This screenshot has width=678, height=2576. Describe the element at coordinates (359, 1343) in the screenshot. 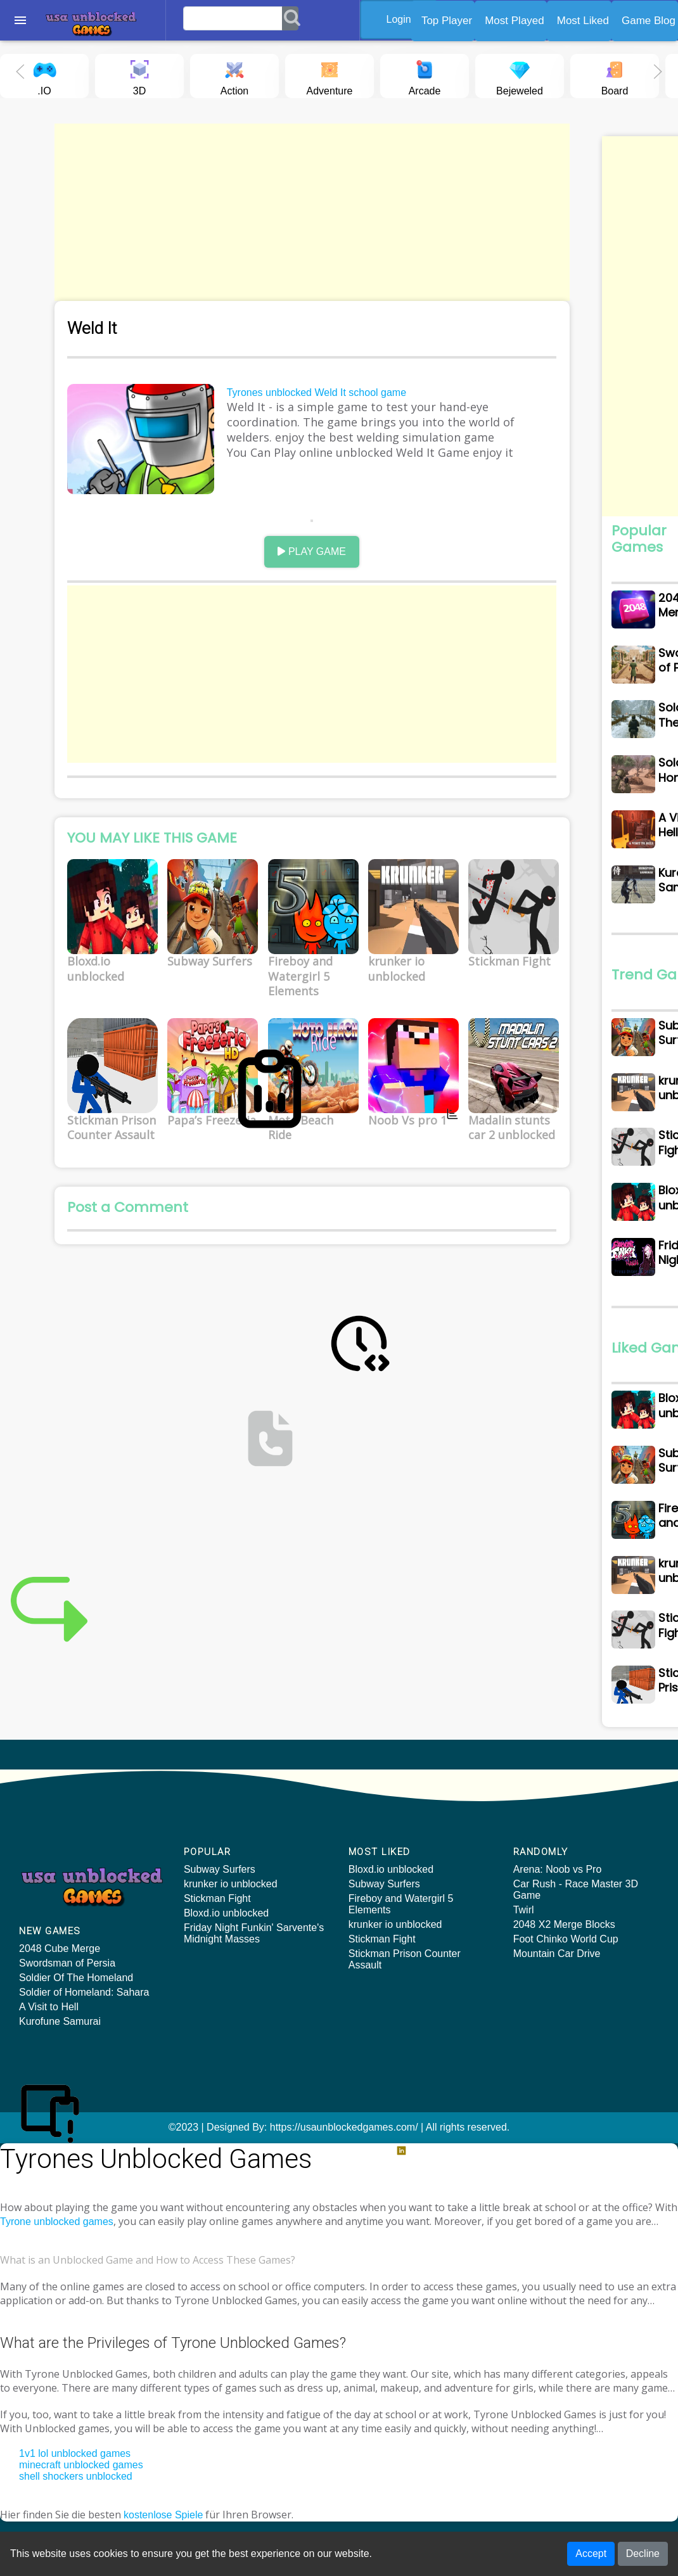

I see `view or edit scheduled code execution` at that location.